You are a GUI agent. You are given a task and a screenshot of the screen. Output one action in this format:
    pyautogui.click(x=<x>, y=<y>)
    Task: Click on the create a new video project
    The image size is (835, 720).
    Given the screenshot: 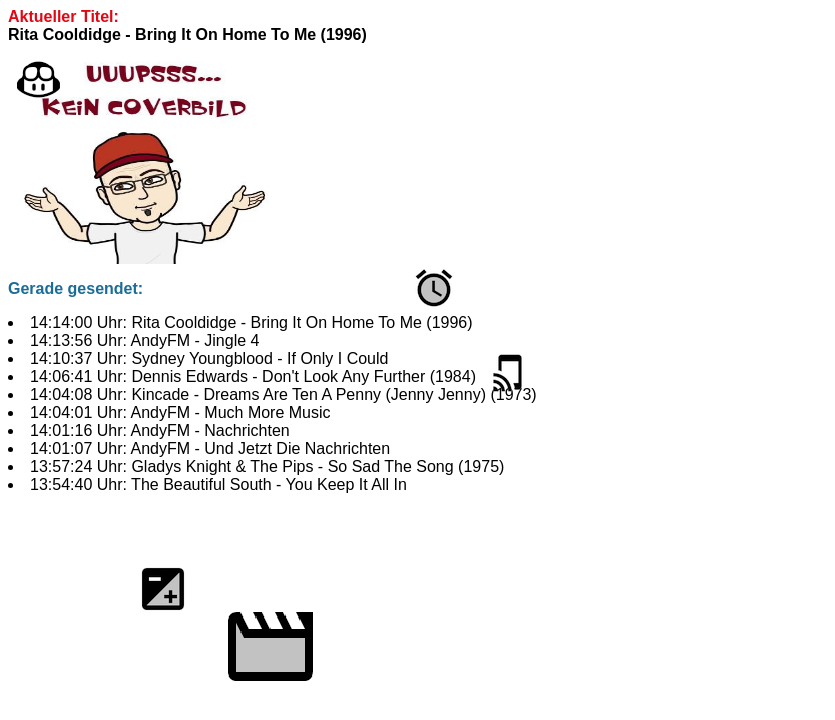 What is the action you would take?
    pyautogui.click(x=270, y=646)
    